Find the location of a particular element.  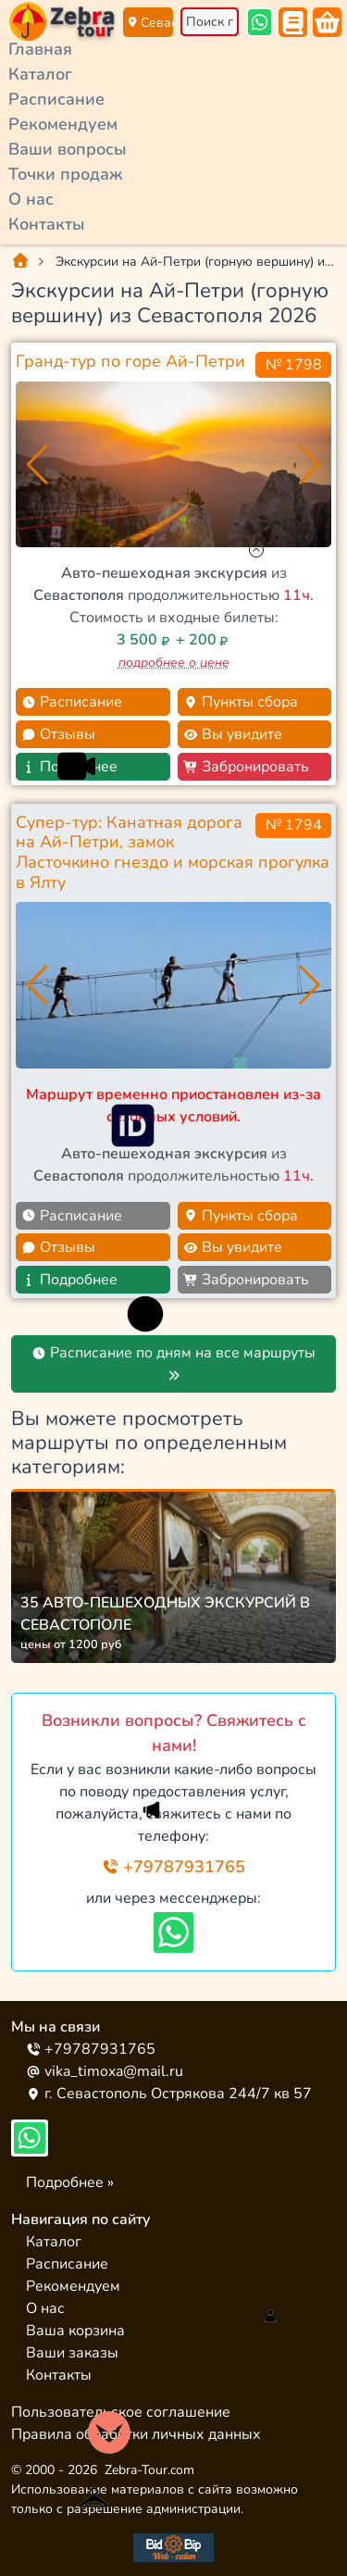

scroll to top of page is located at coordinates (256, 550).